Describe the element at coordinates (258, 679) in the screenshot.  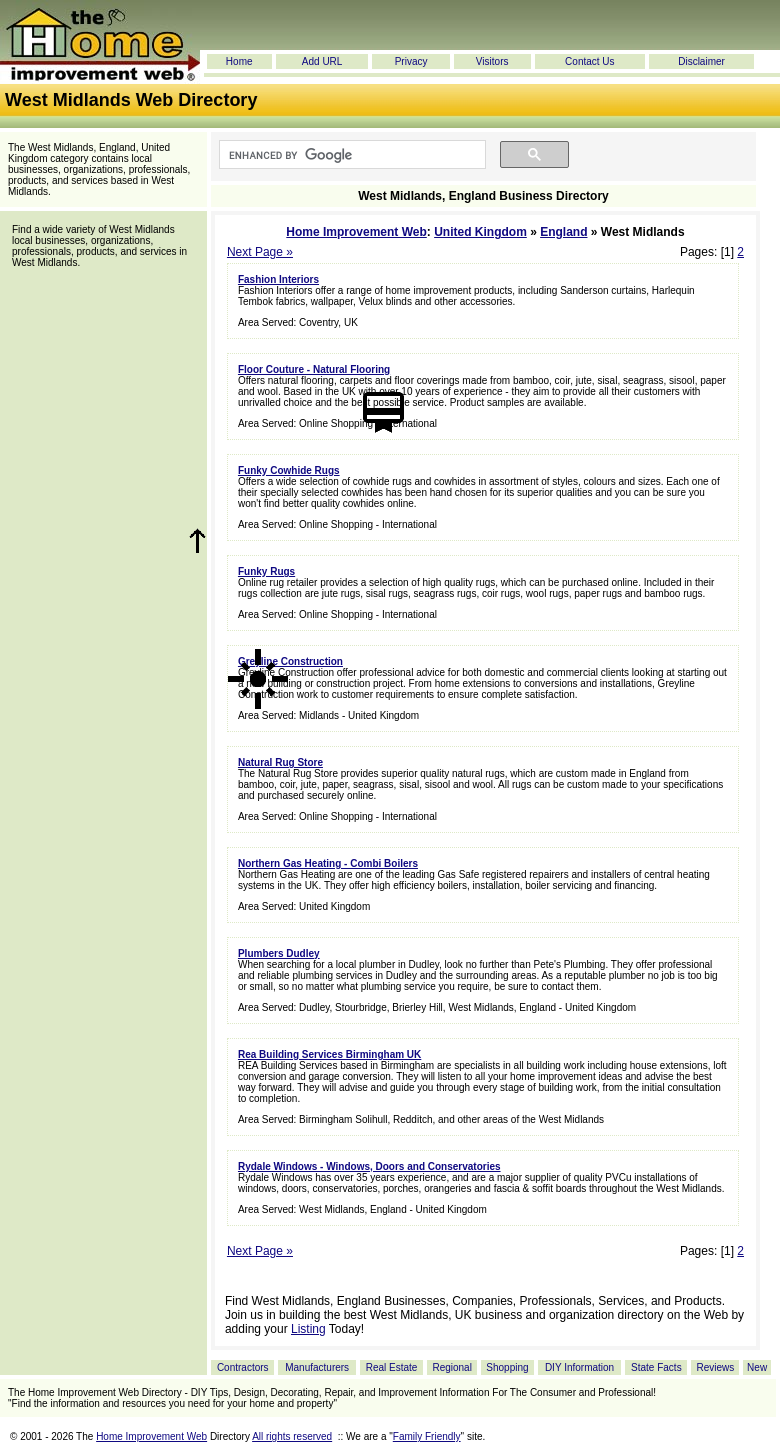
I see `add a lens flare effect to an image` at that location.